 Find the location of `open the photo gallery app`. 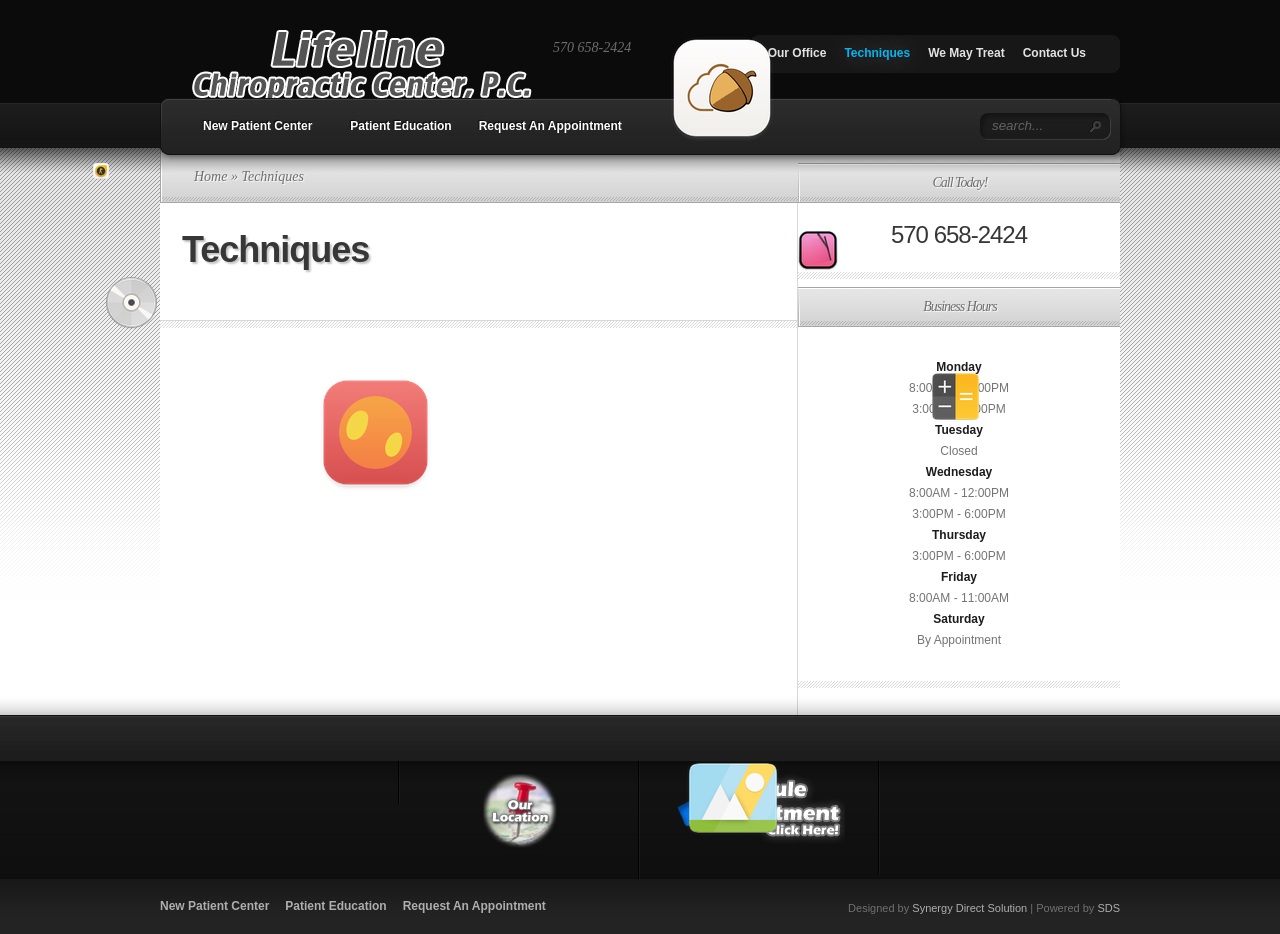

open the photo gallery app is located at coordinates (733, 798).